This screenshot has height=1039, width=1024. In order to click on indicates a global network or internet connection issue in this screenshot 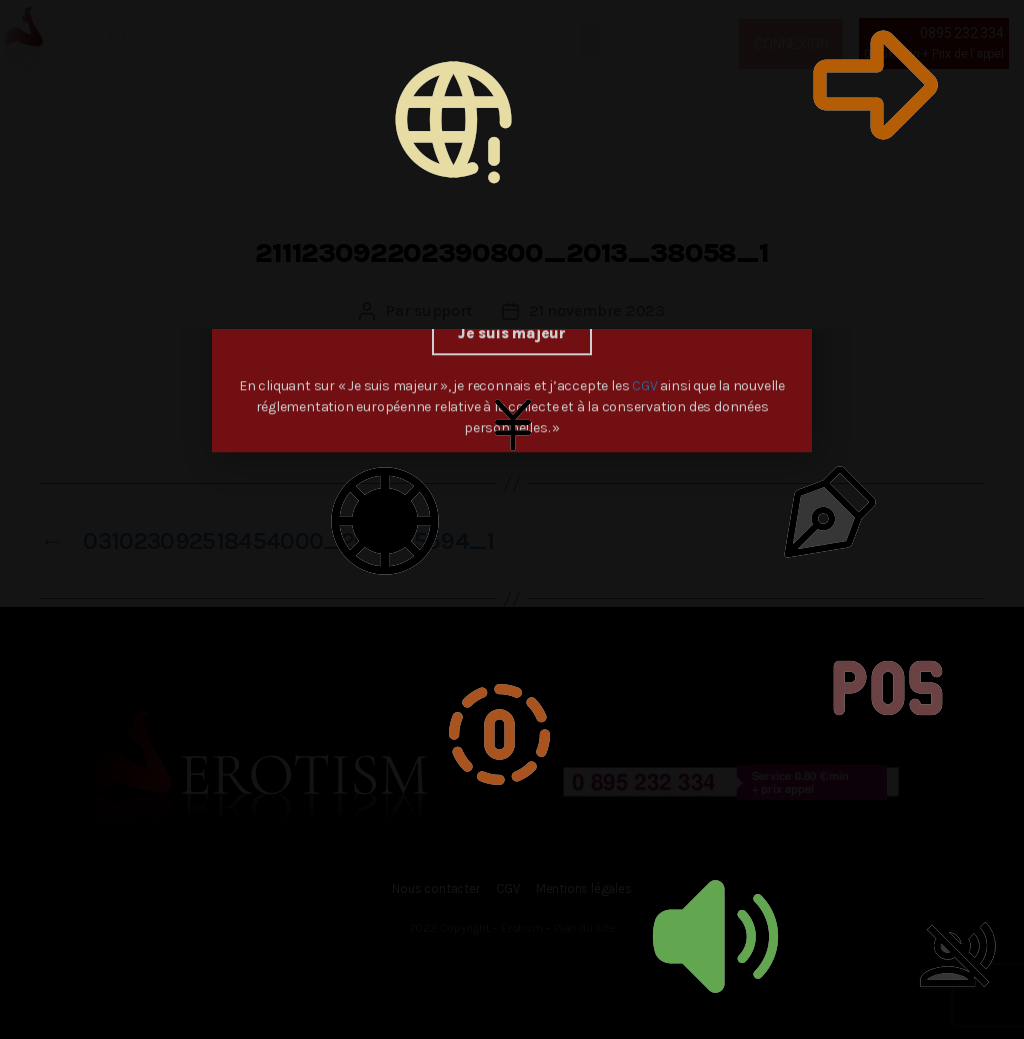, I will do `click(453, 119)`.